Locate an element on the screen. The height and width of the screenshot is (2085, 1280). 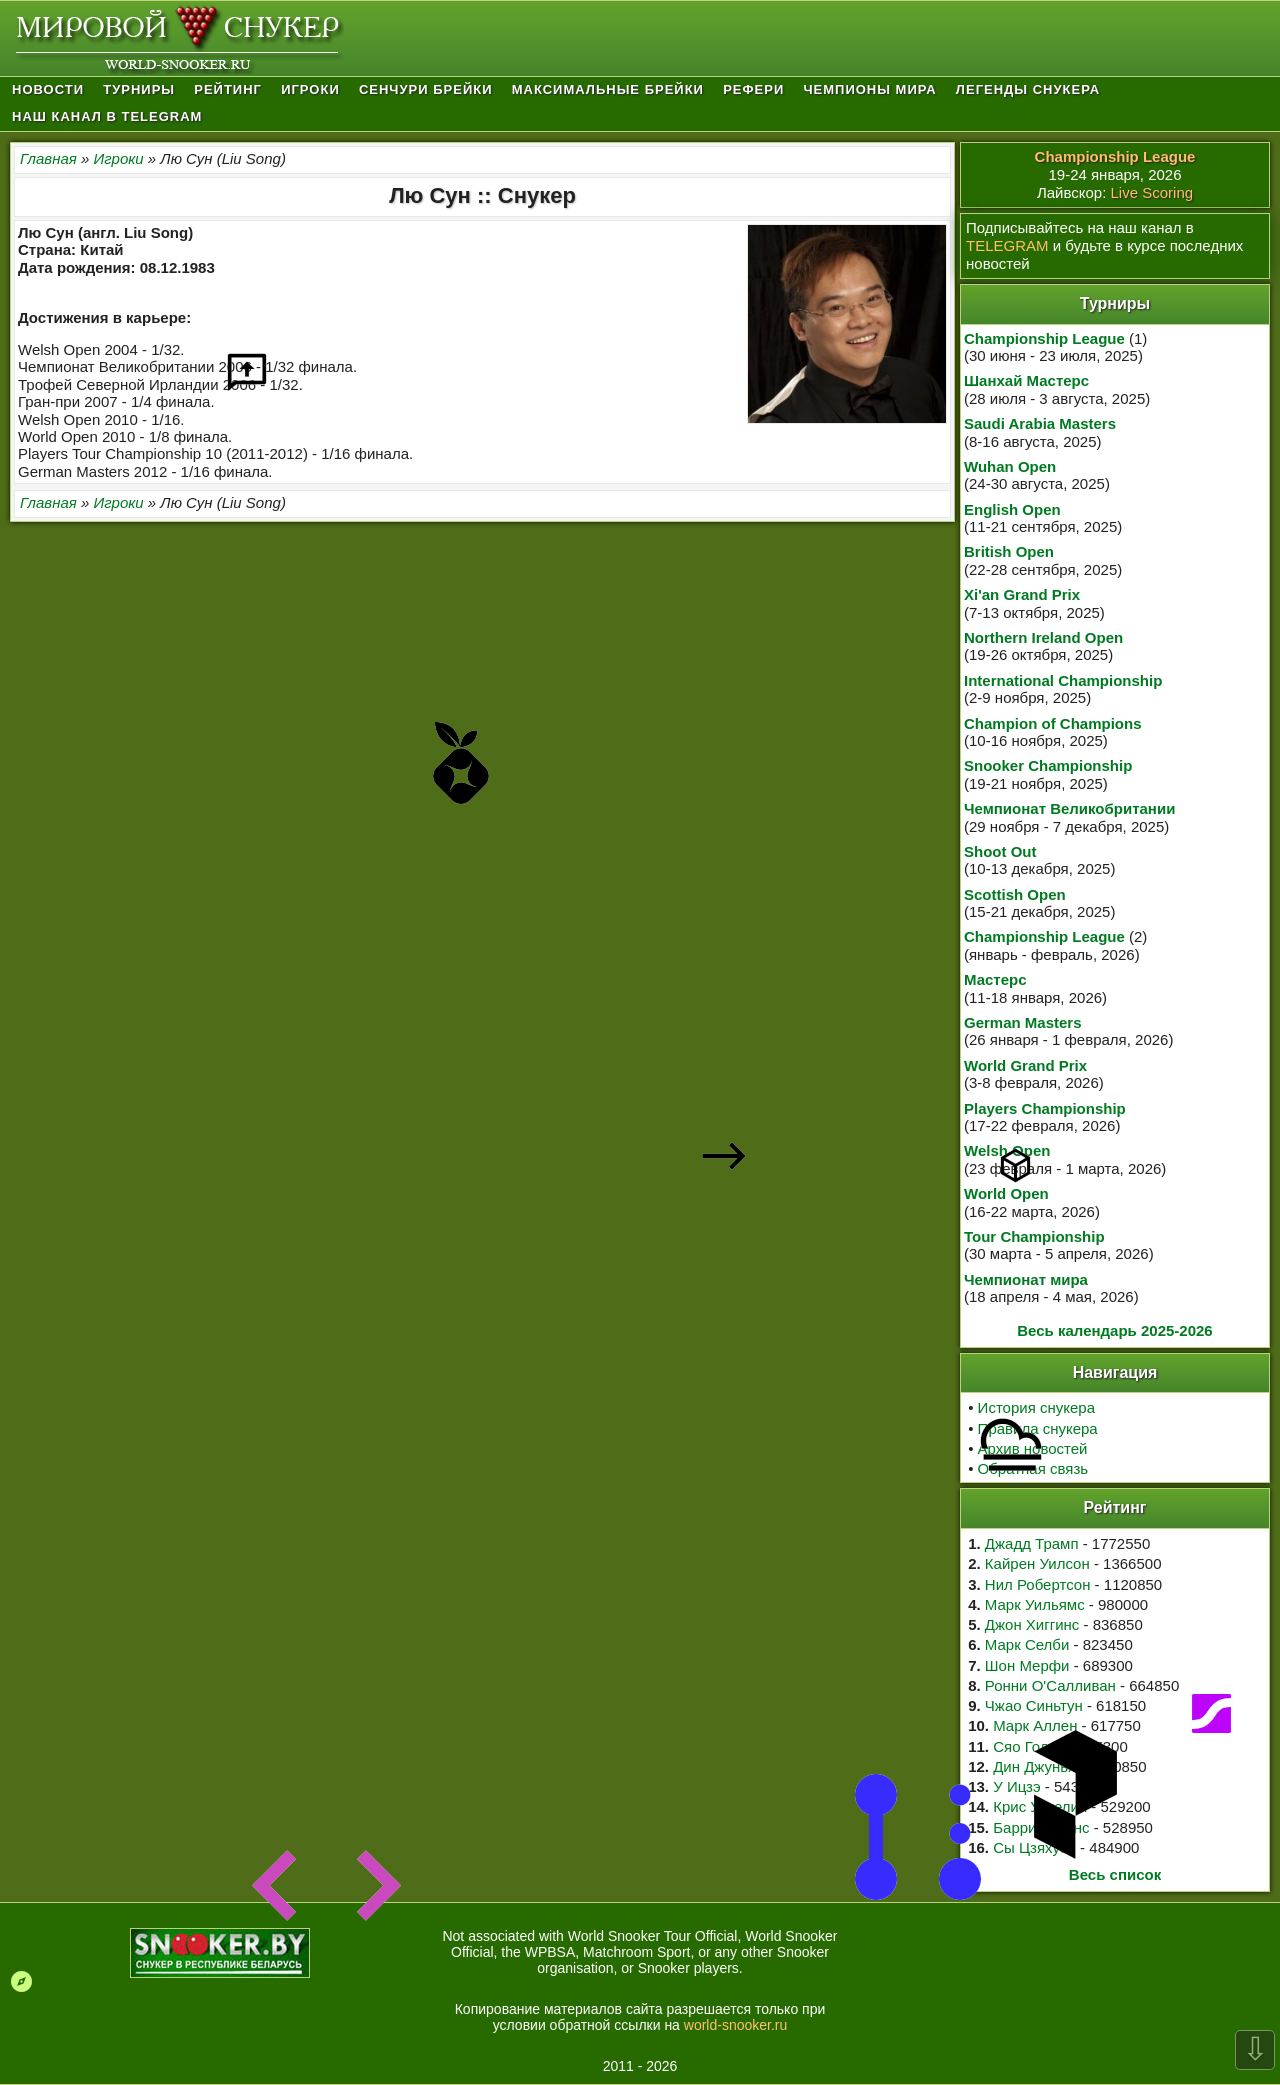
indicates foggy weather conditions is located at coordinates (1011, 1446).